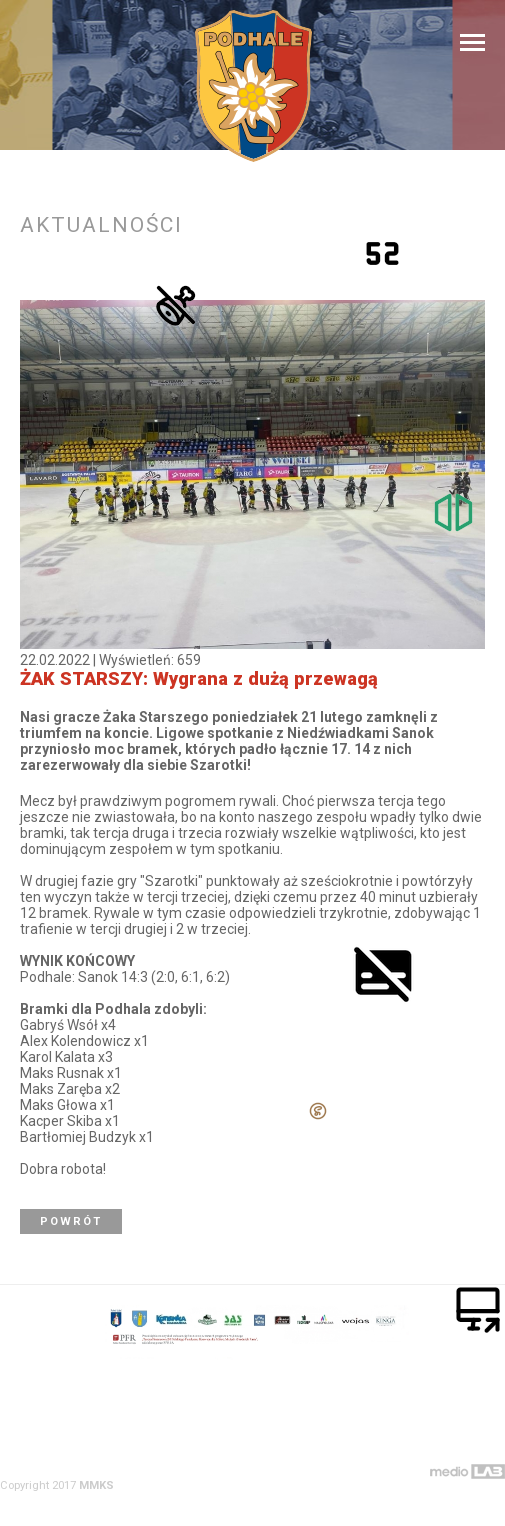 This screenshot has height=1526, width=505. What do you see at coordinates (478, 1309) in the screenshot?
I see `share content from your desktop computer` at bounding box center [478, 1309].